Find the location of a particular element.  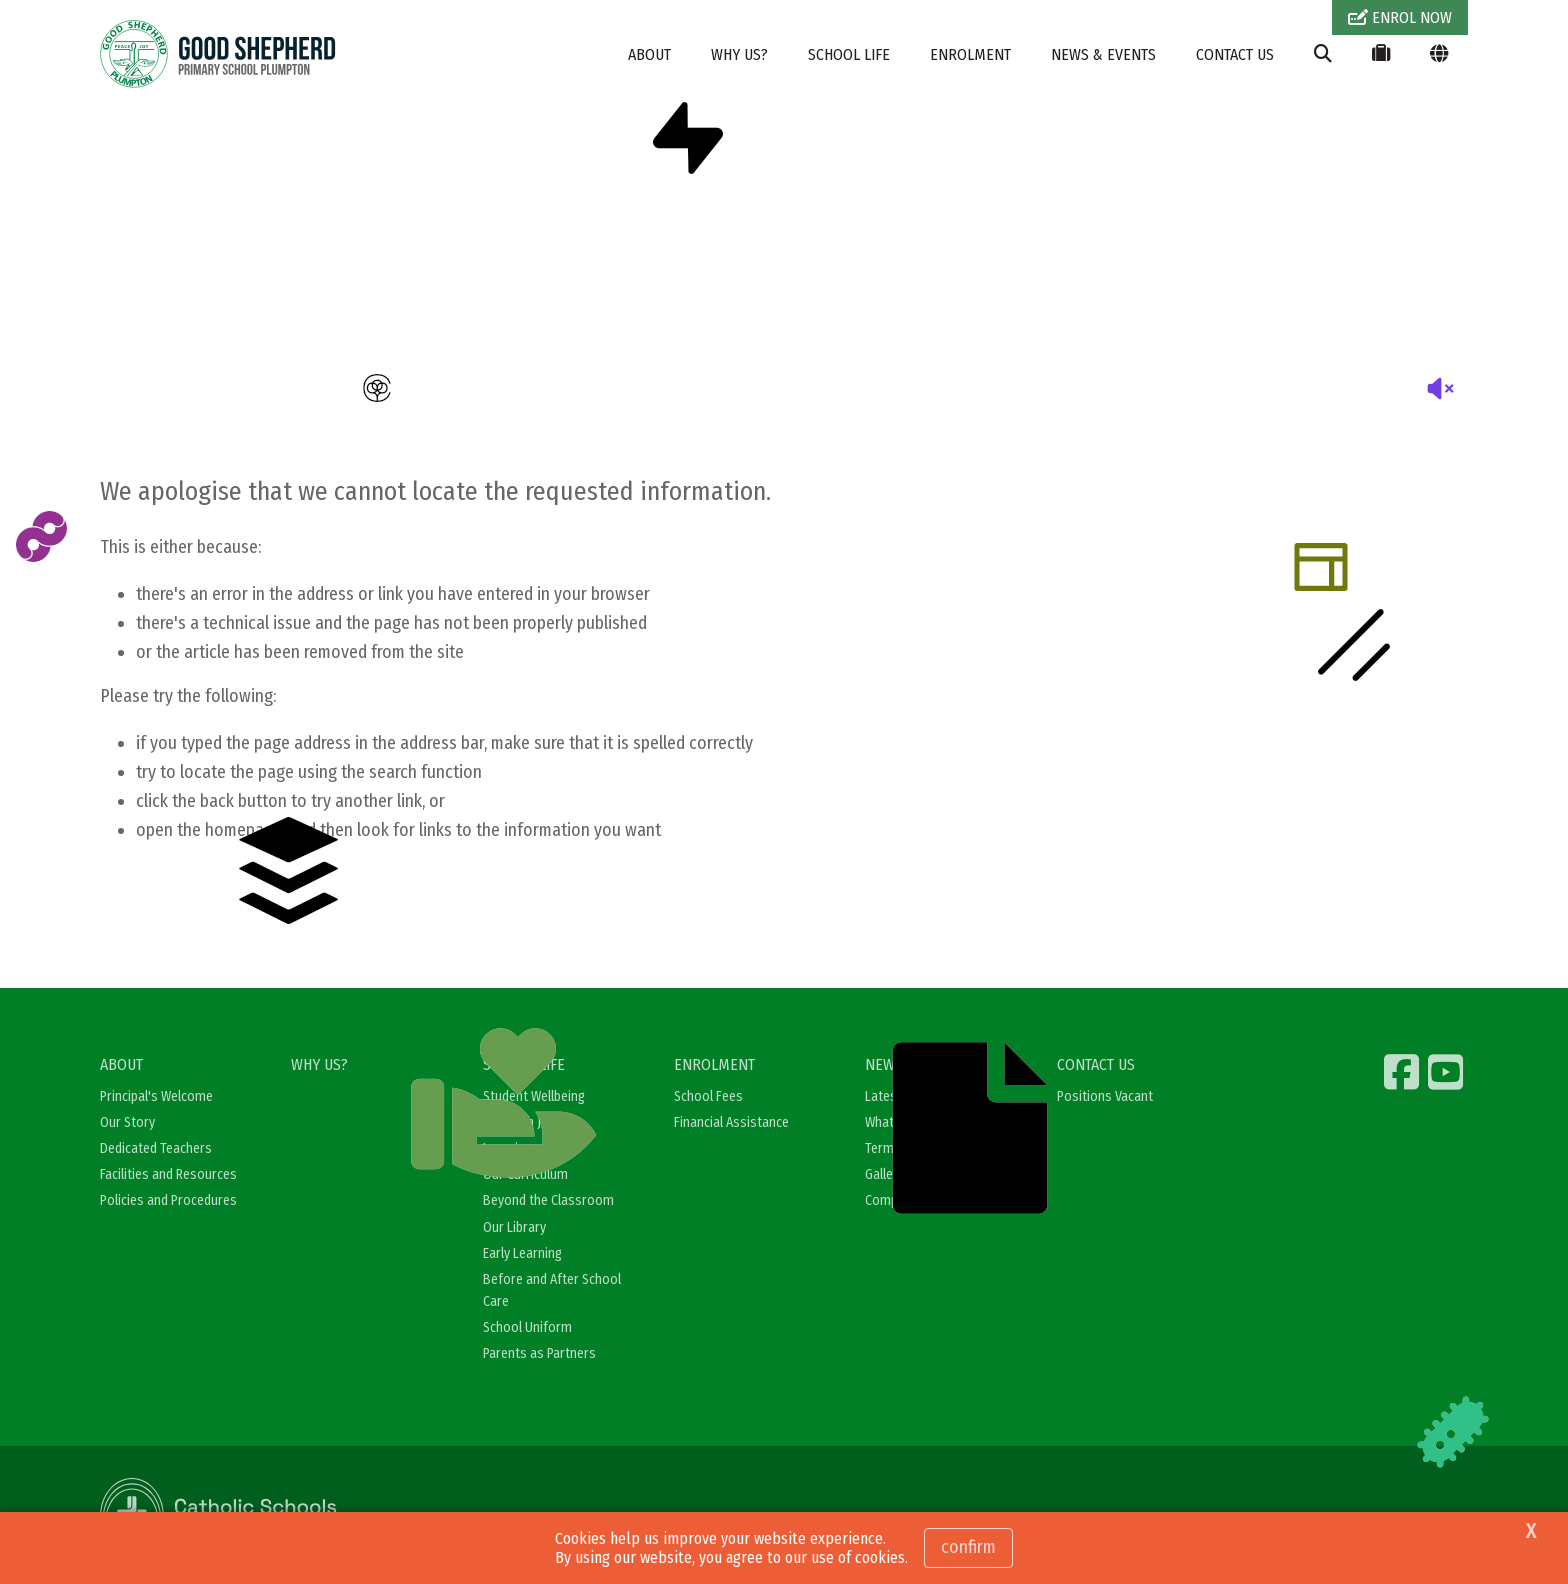

visit cotton bureau website is located at coordinates (377, 388).